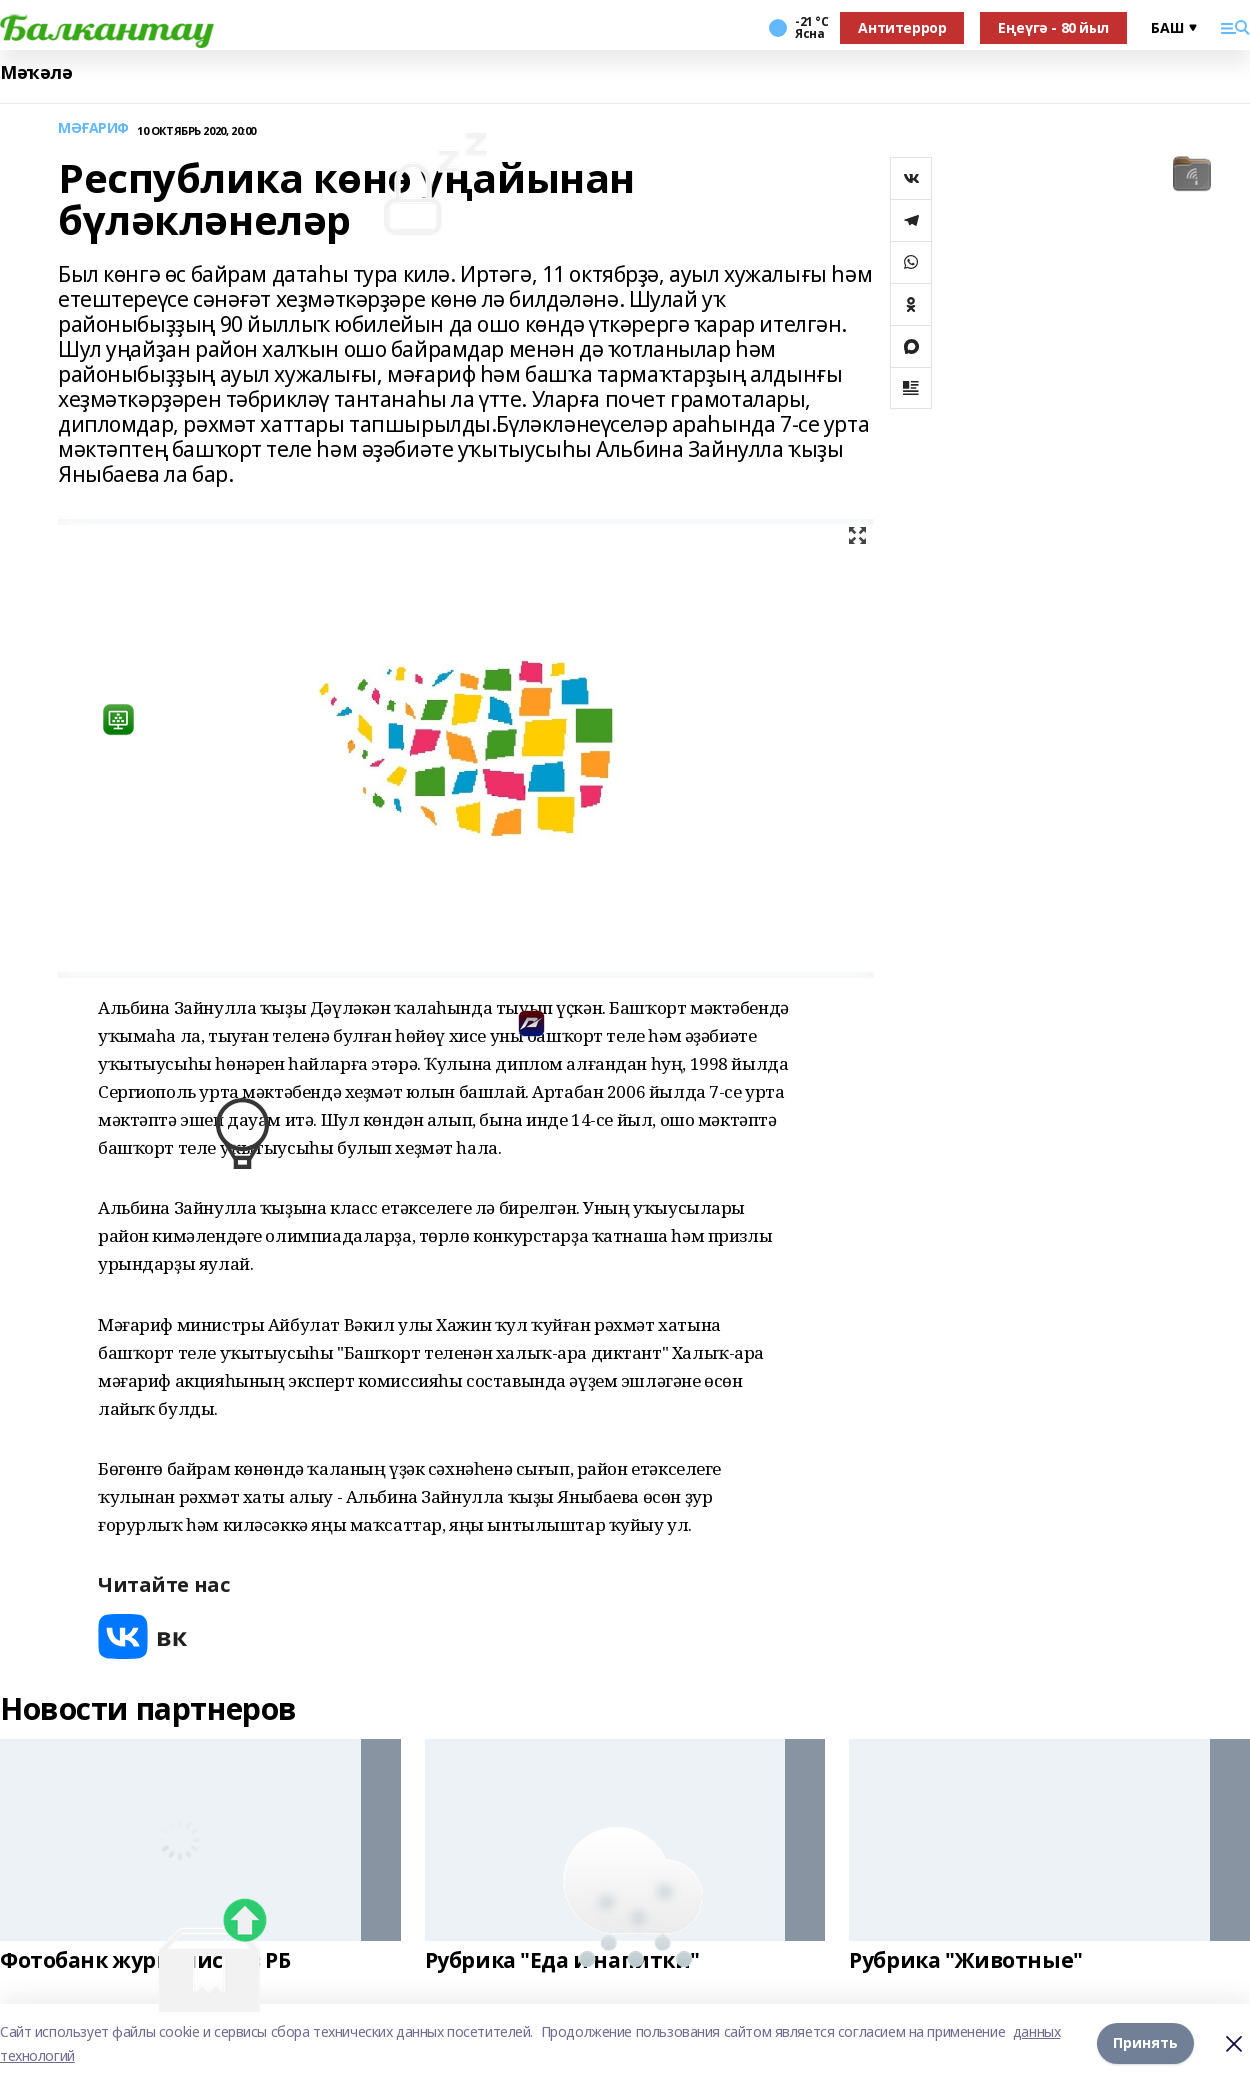 The width and height of the screenshot is (1250, 2084). What do you see at coordinates (633, 1897) in the screenshot?
I see `indicates snowy weather conditions` at bounding box center [633, 1897].